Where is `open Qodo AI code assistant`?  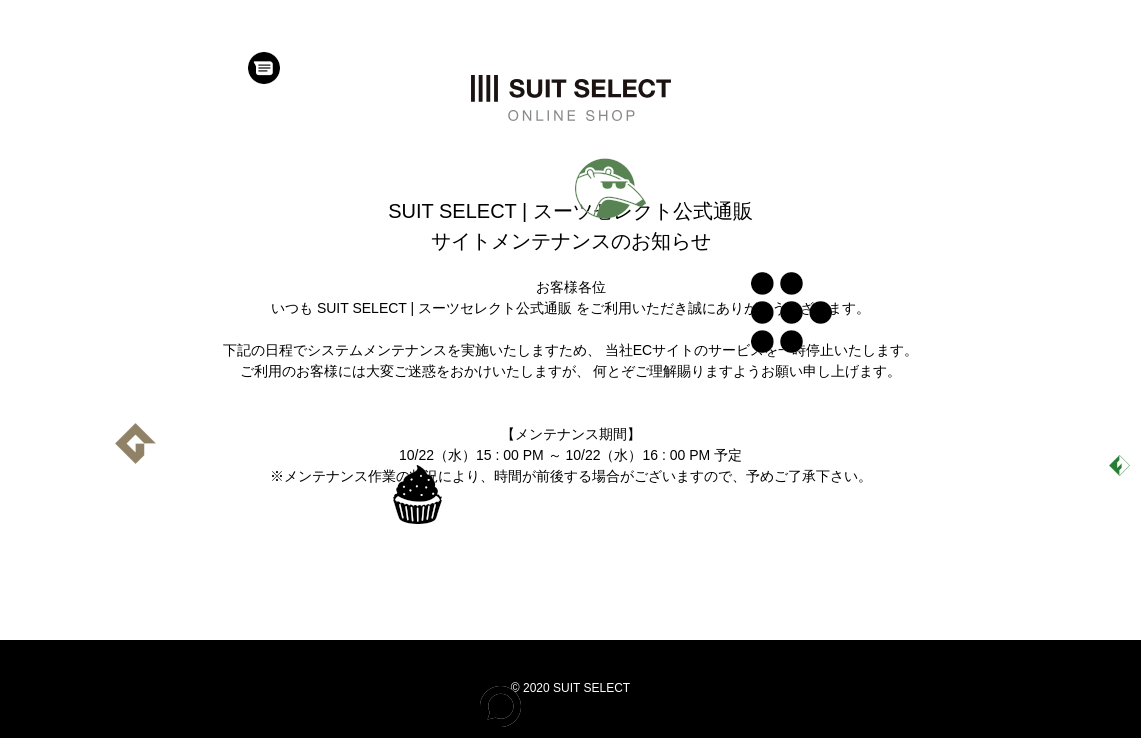
open Qodo AI code assistant is located at coordinates (610, 188).